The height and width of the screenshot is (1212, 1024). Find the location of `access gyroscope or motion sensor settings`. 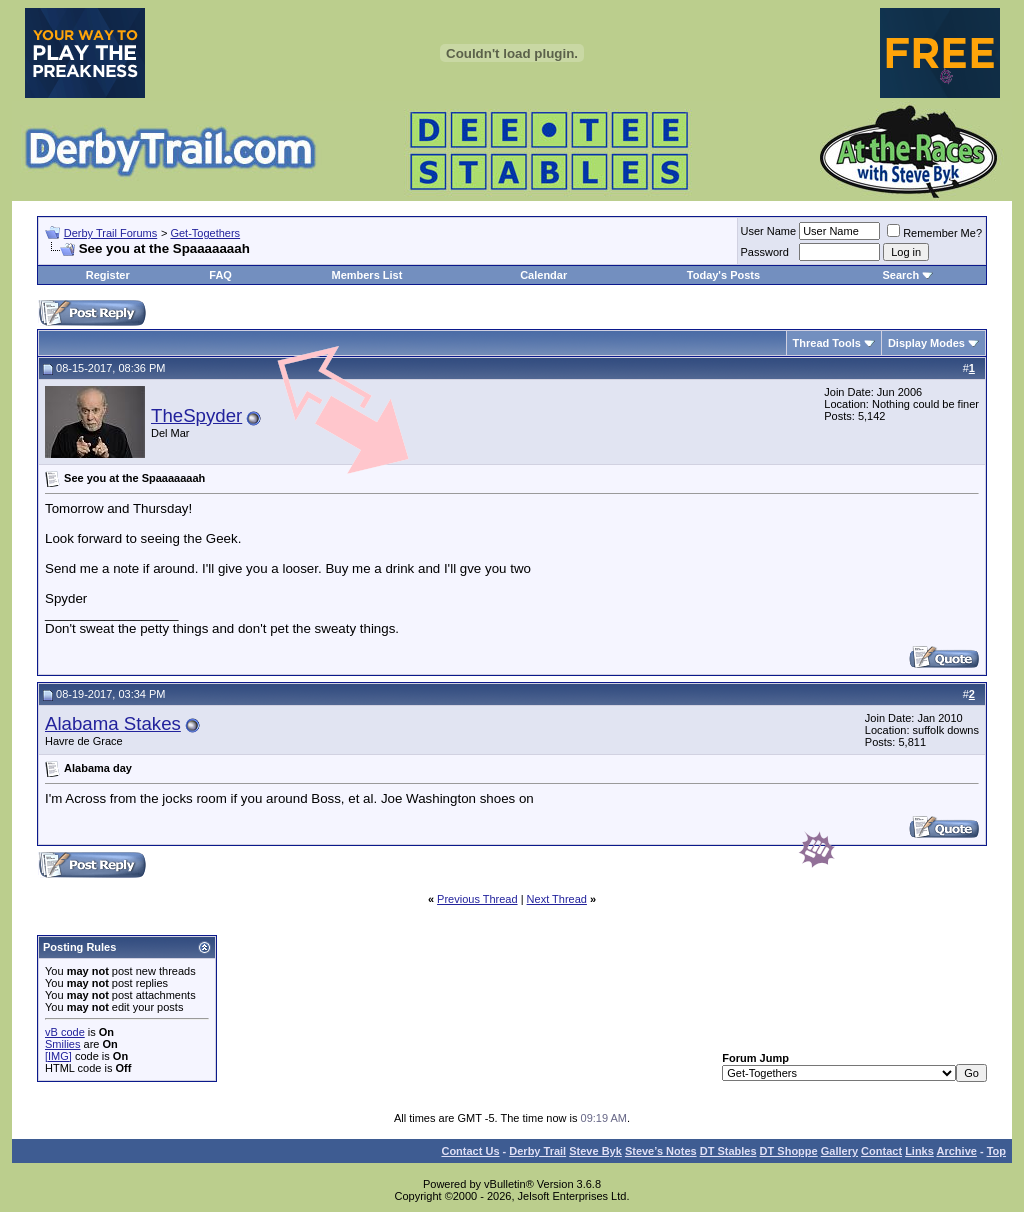

access gyroscope or motion sensor settings is located at coordinates (946, 76).